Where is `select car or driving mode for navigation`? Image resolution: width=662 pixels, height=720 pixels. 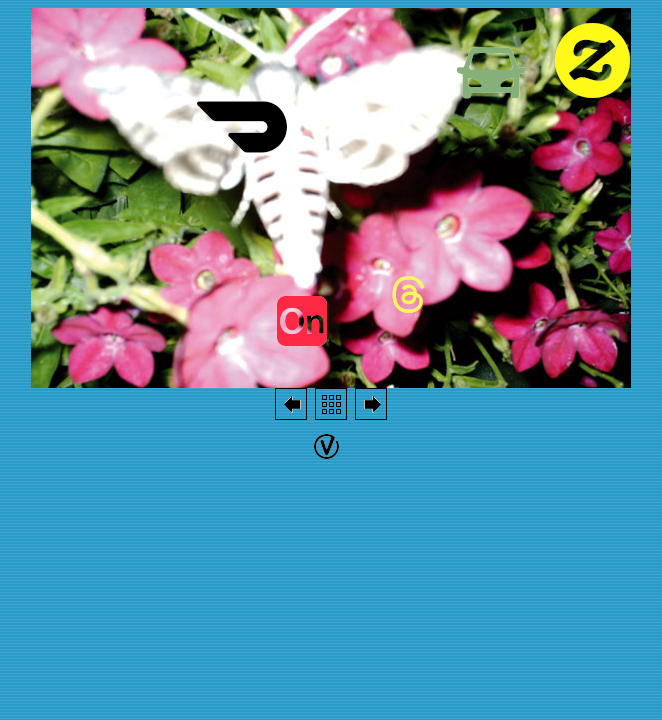 select car or driving mode for navigation is located at coordinates (491, 70).